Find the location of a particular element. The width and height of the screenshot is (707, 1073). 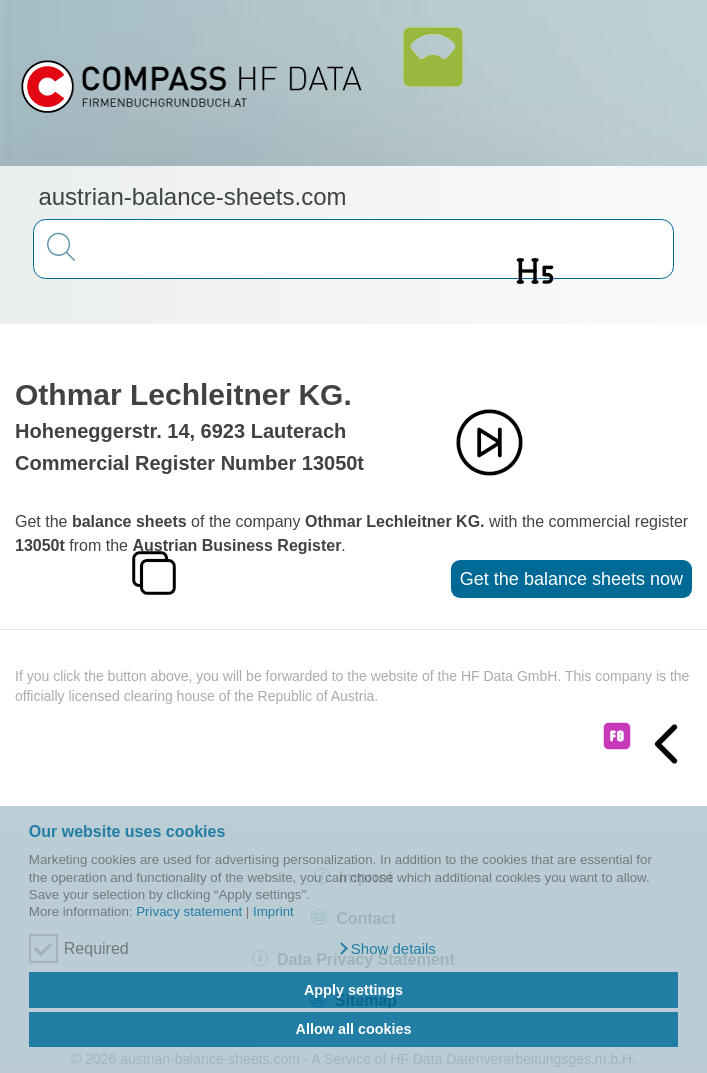

Facebook F8 developer conference logo or branding is located at coordinates (617, 736).